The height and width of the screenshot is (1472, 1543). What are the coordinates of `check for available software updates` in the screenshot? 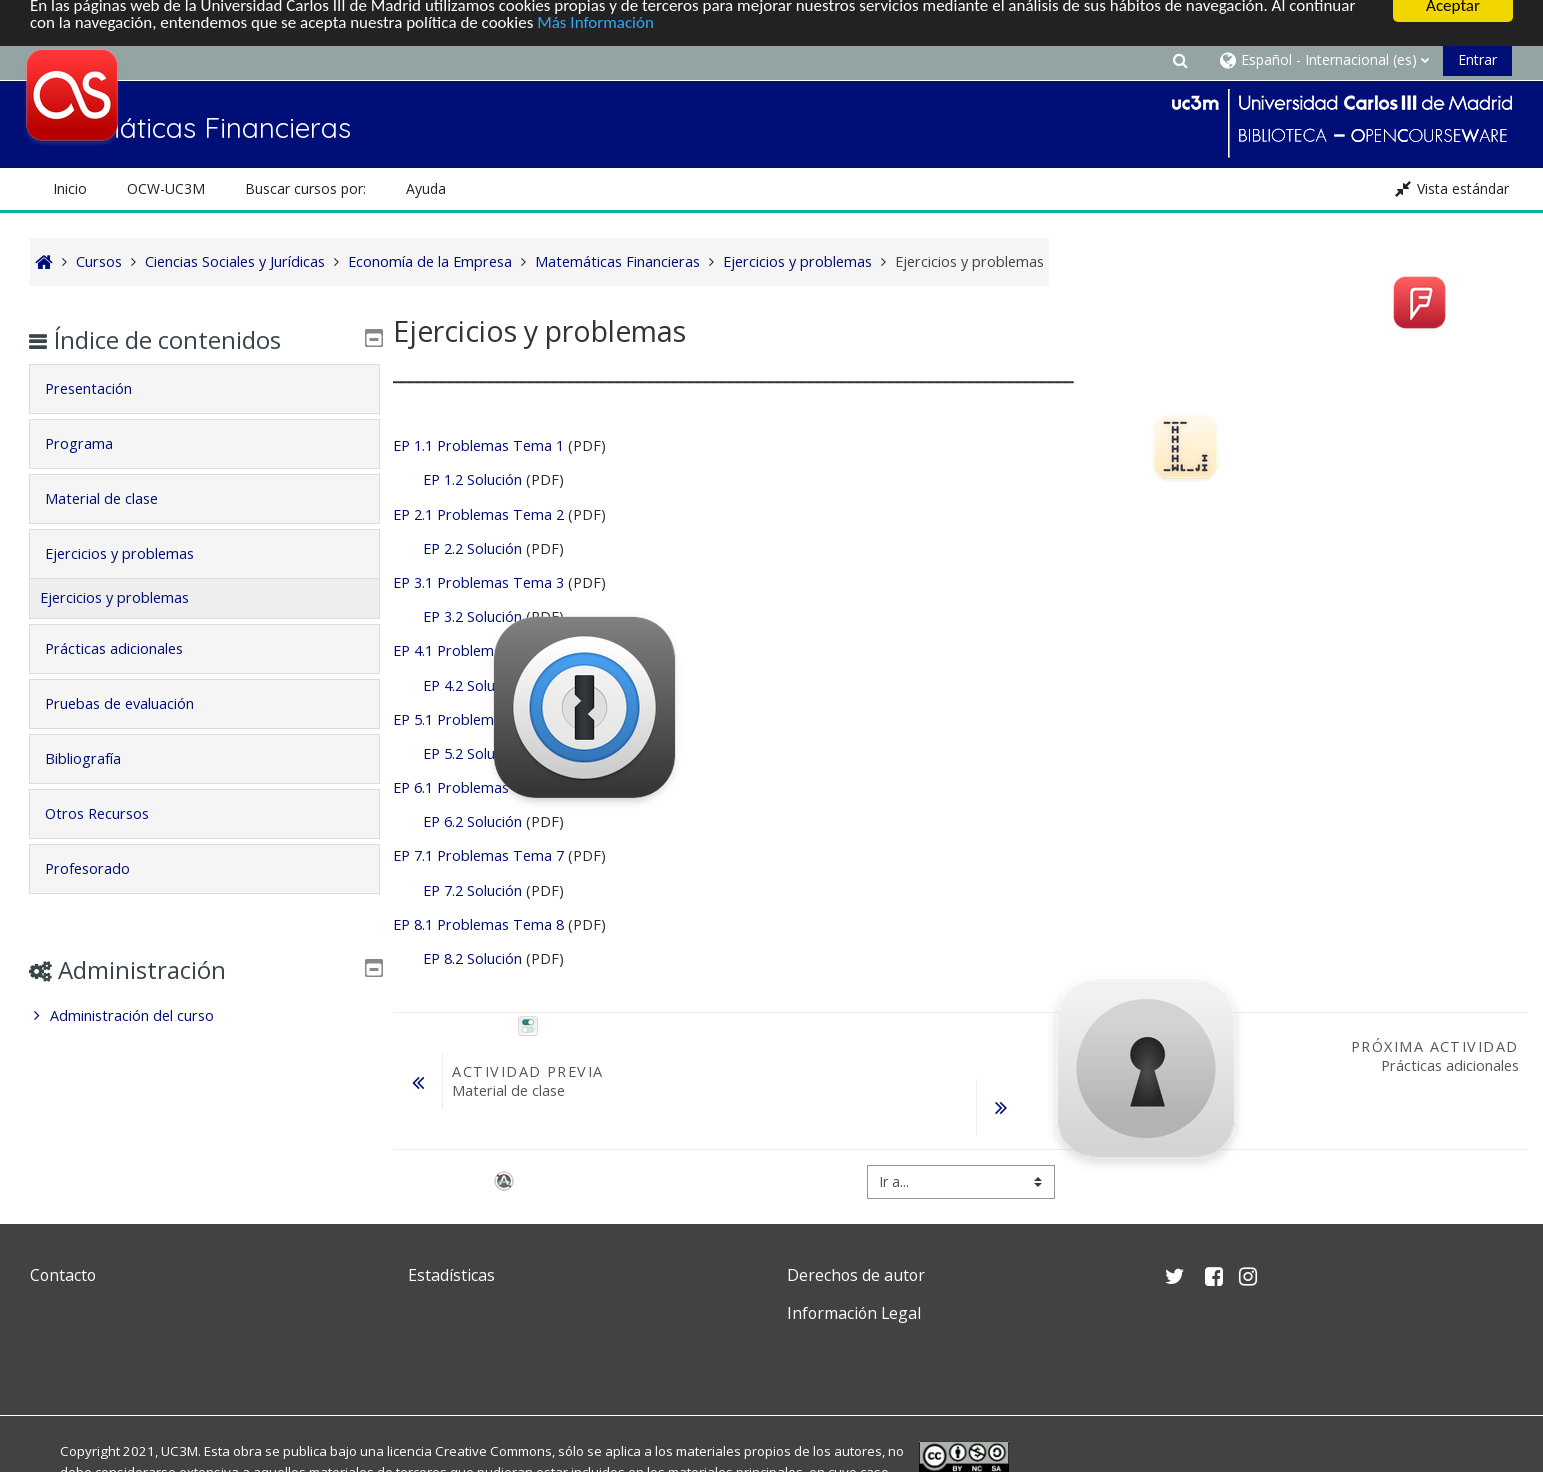 It's located at (504, 1181).